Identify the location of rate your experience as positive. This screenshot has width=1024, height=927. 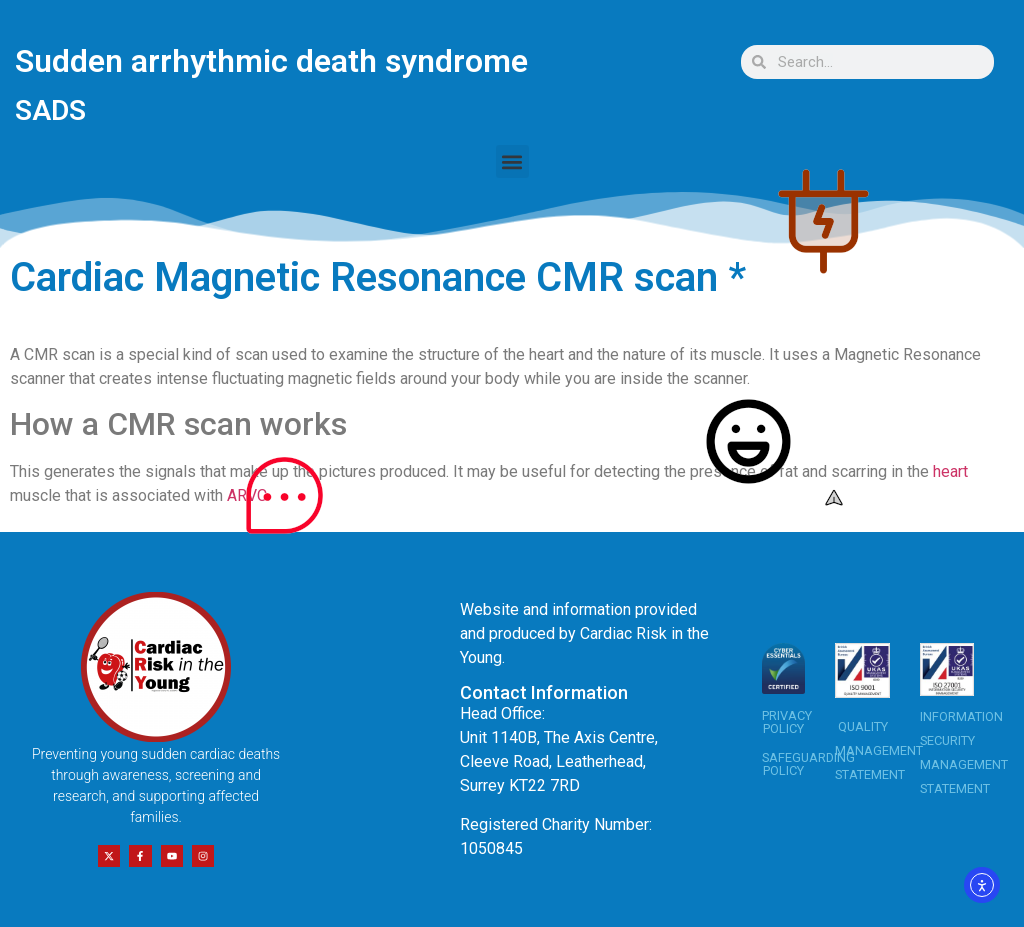
(748, 441).